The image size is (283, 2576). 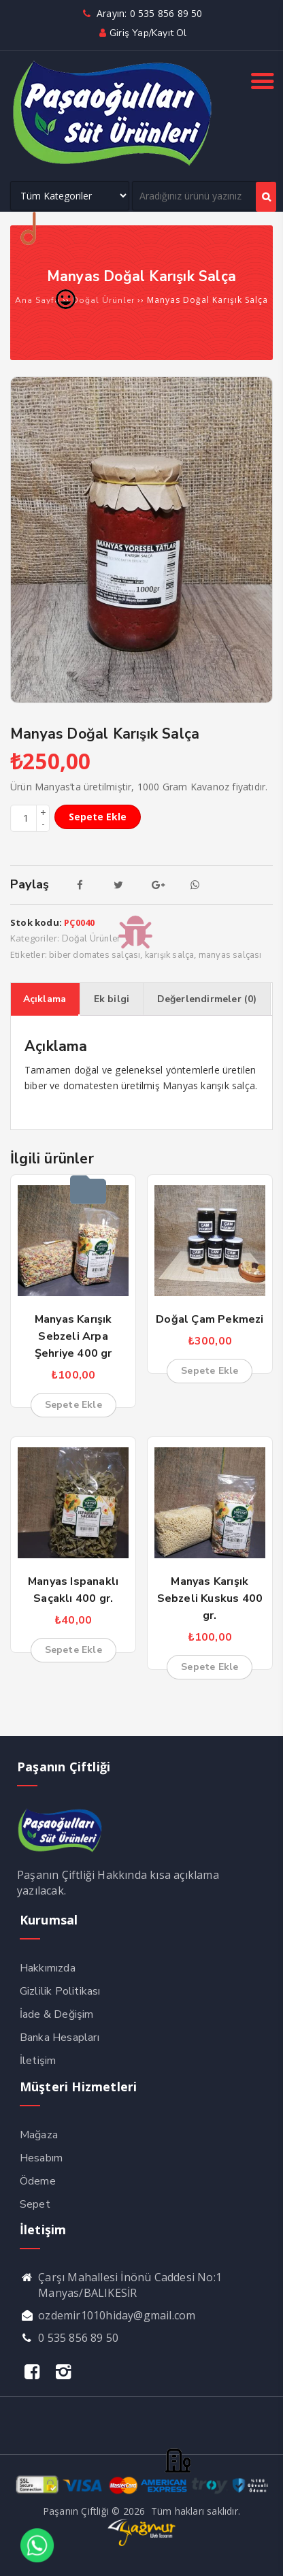 I want to click on open file folder, so click(x=88, y=1189).